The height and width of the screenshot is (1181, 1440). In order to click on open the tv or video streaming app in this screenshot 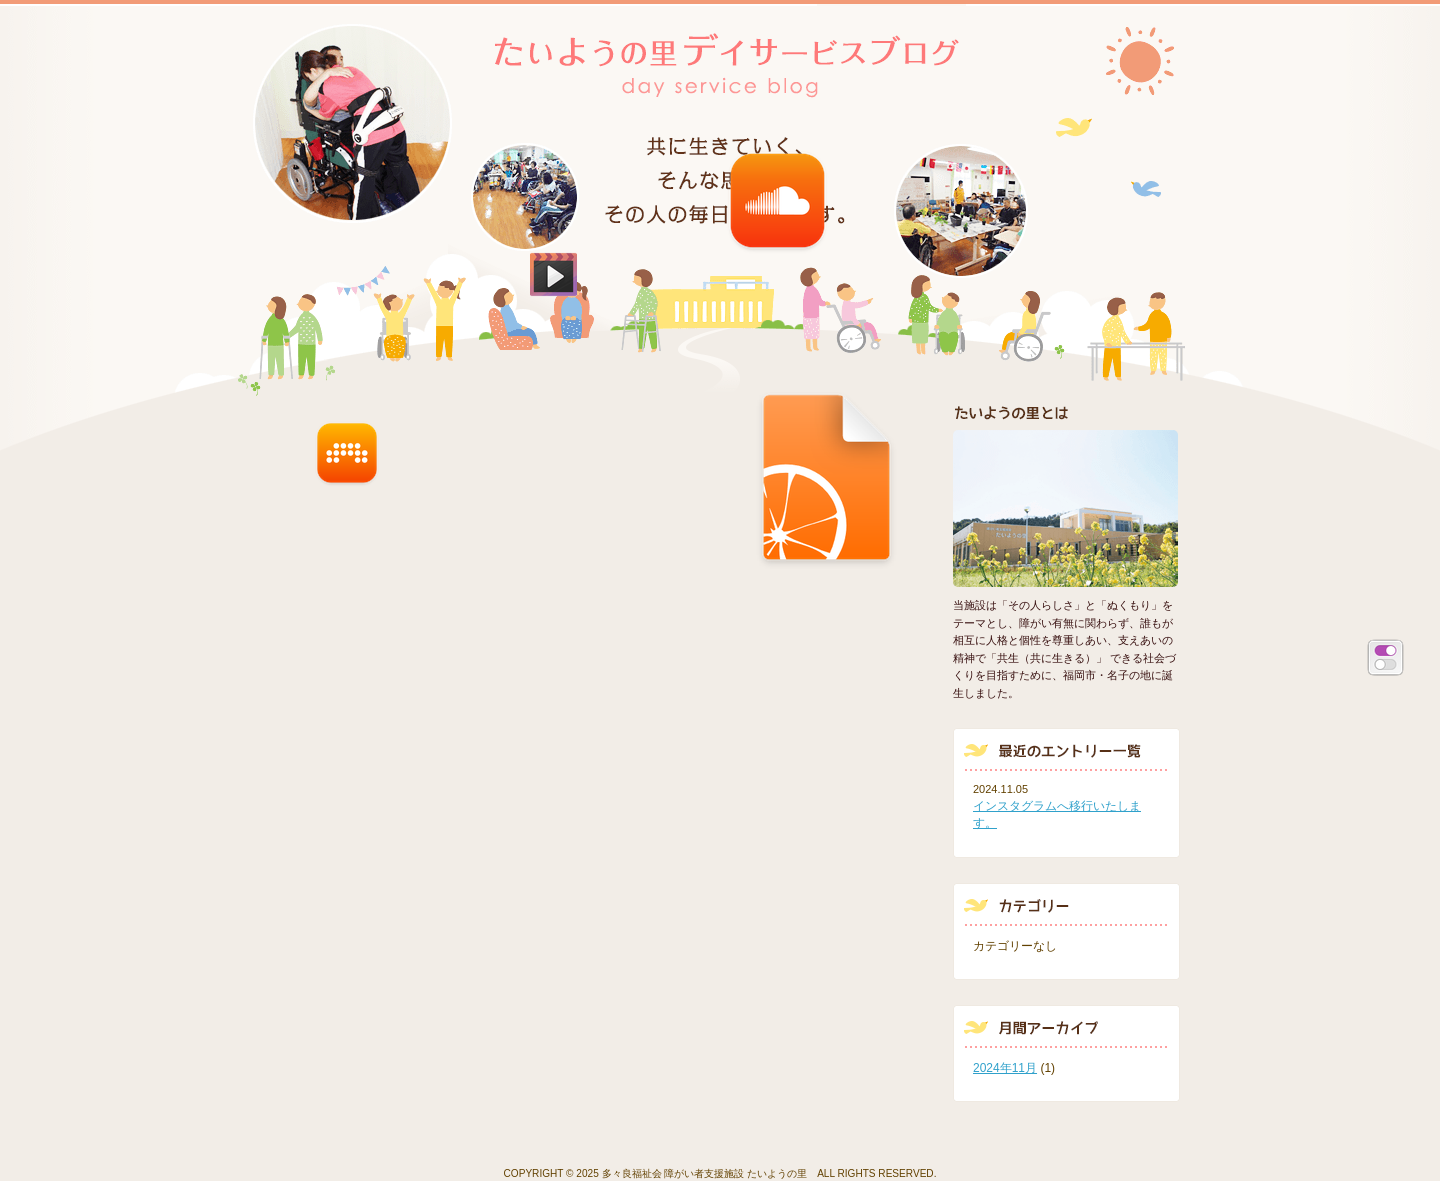, I will do `click(553, 274)`.